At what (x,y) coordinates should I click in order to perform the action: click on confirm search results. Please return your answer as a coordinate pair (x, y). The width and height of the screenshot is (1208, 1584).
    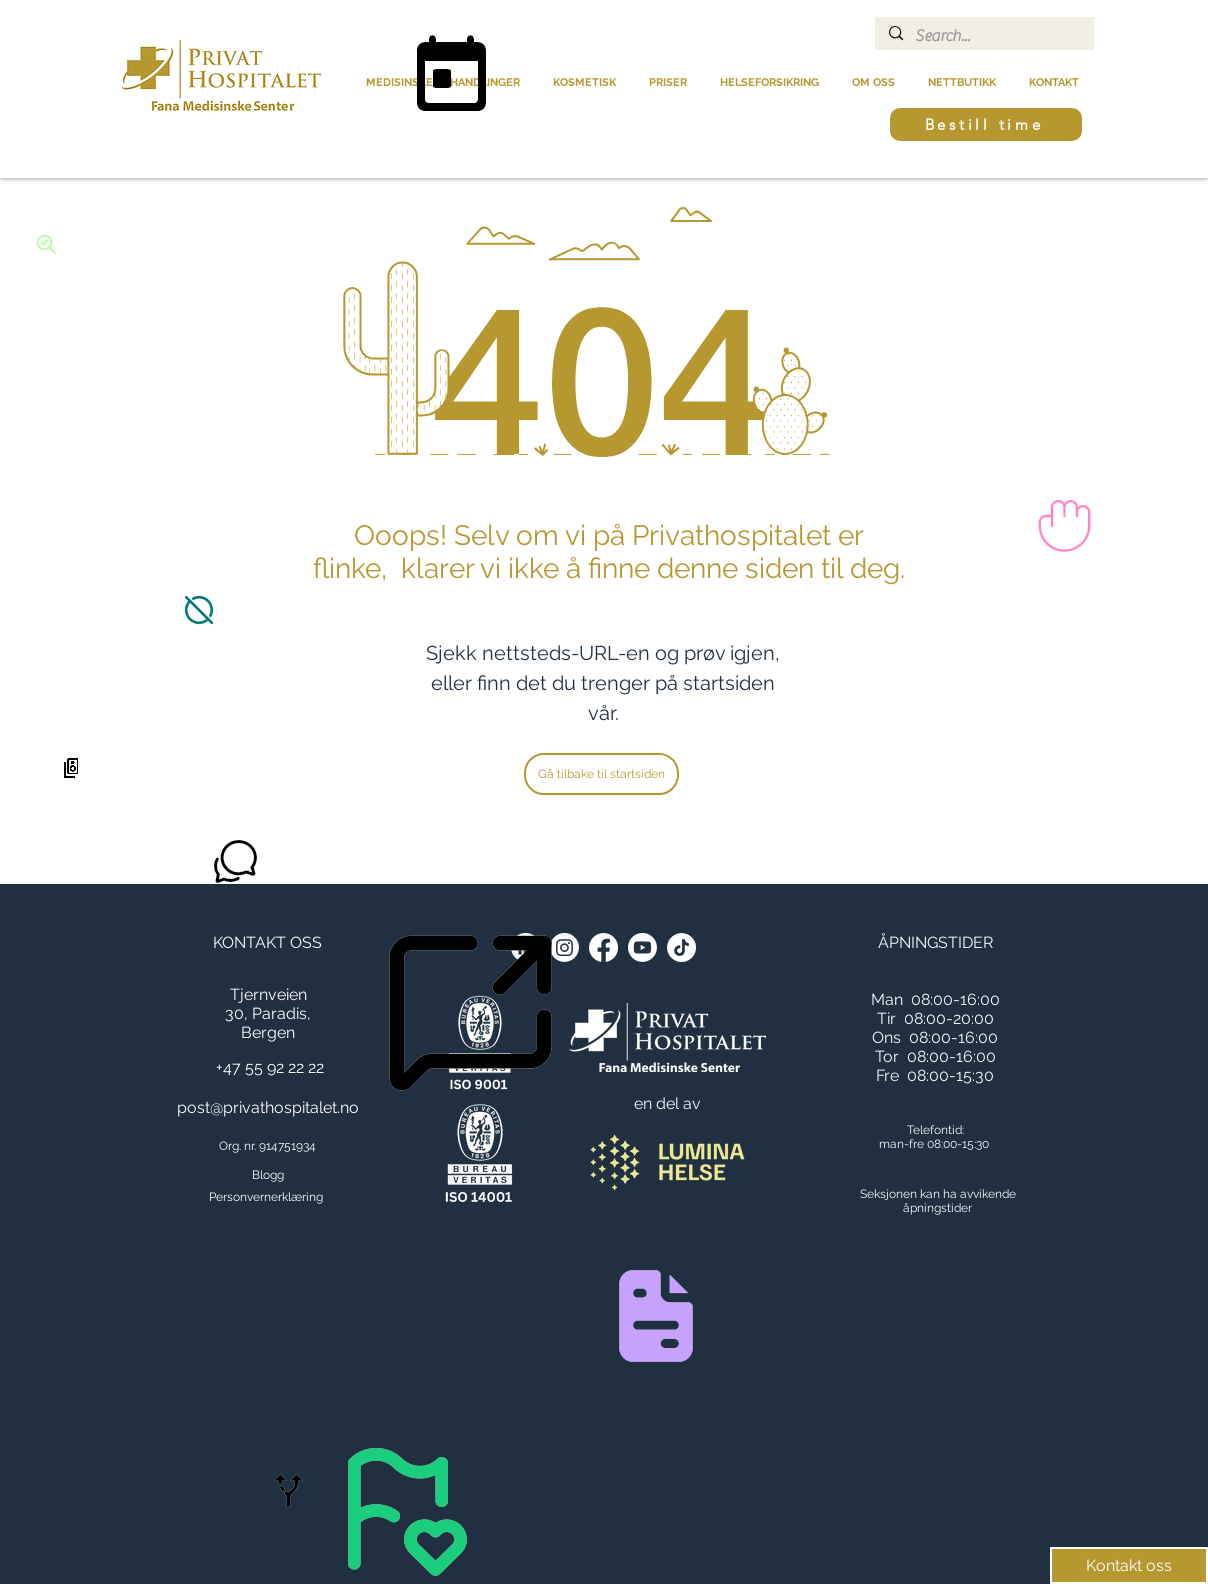
    Looking at the image, I should click on (46, 244).